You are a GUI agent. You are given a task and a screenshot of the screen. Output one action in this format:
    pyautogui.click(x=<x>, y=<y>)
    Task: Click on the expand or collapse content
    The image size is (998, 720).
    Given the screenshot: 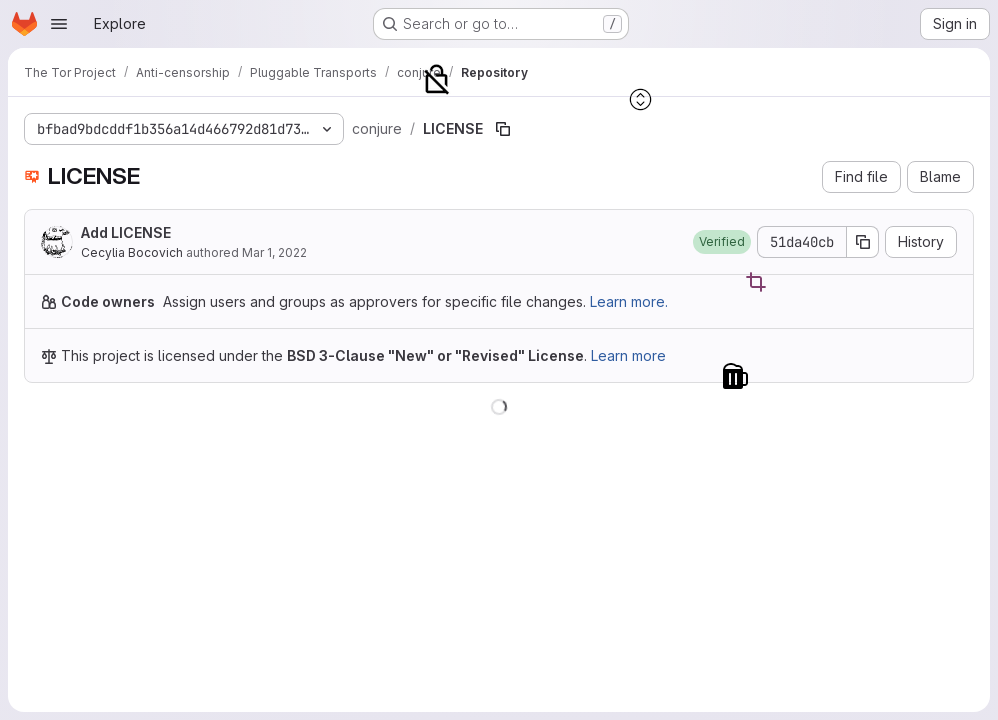 What is the action you would take?
    pyautogui.click(x=640, y=99)
    